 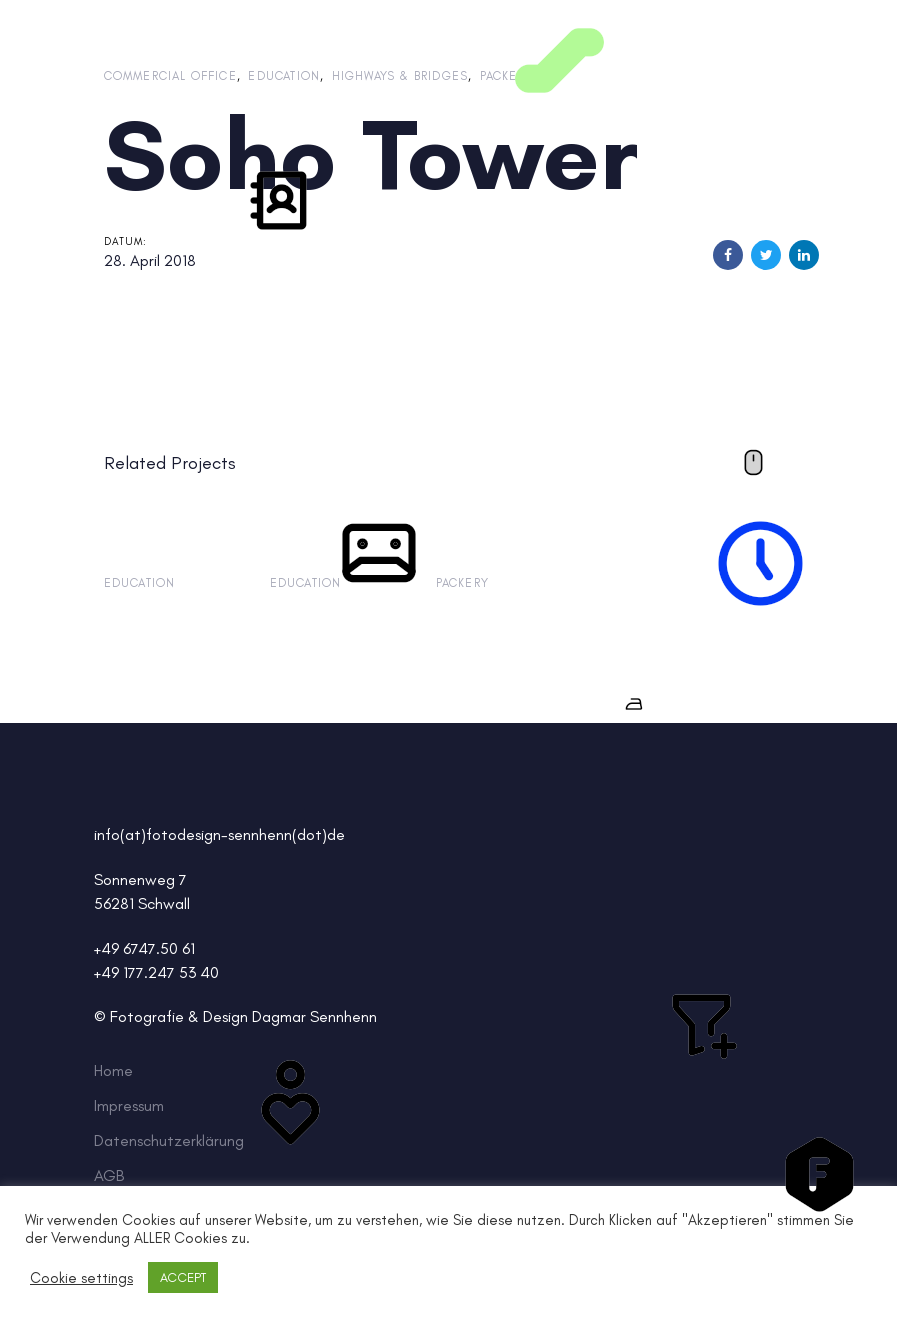 What do you see at coordinates (753, 462) in the screenshot?
I see `adjust mouse or cursor settings` at bounding box center [753, 462].